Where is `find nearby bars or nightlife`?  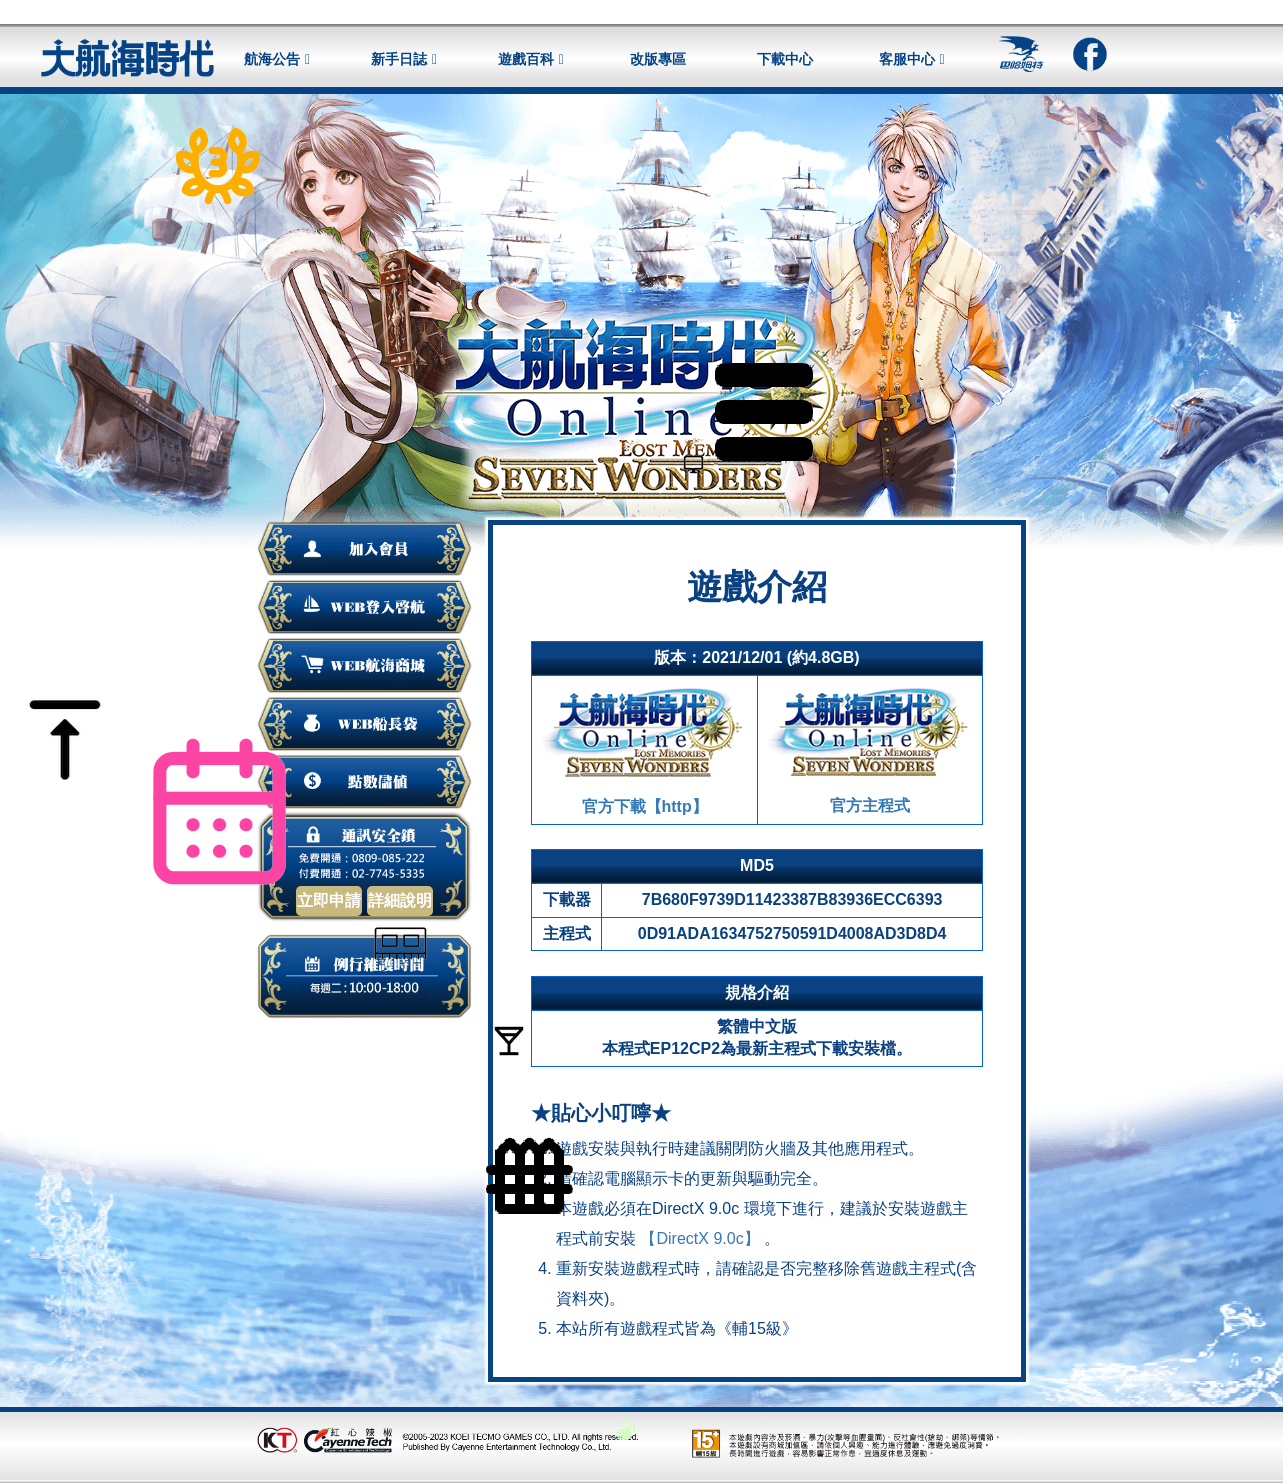 find nearby bars or nightlife is located at coordinates (509, 1041).